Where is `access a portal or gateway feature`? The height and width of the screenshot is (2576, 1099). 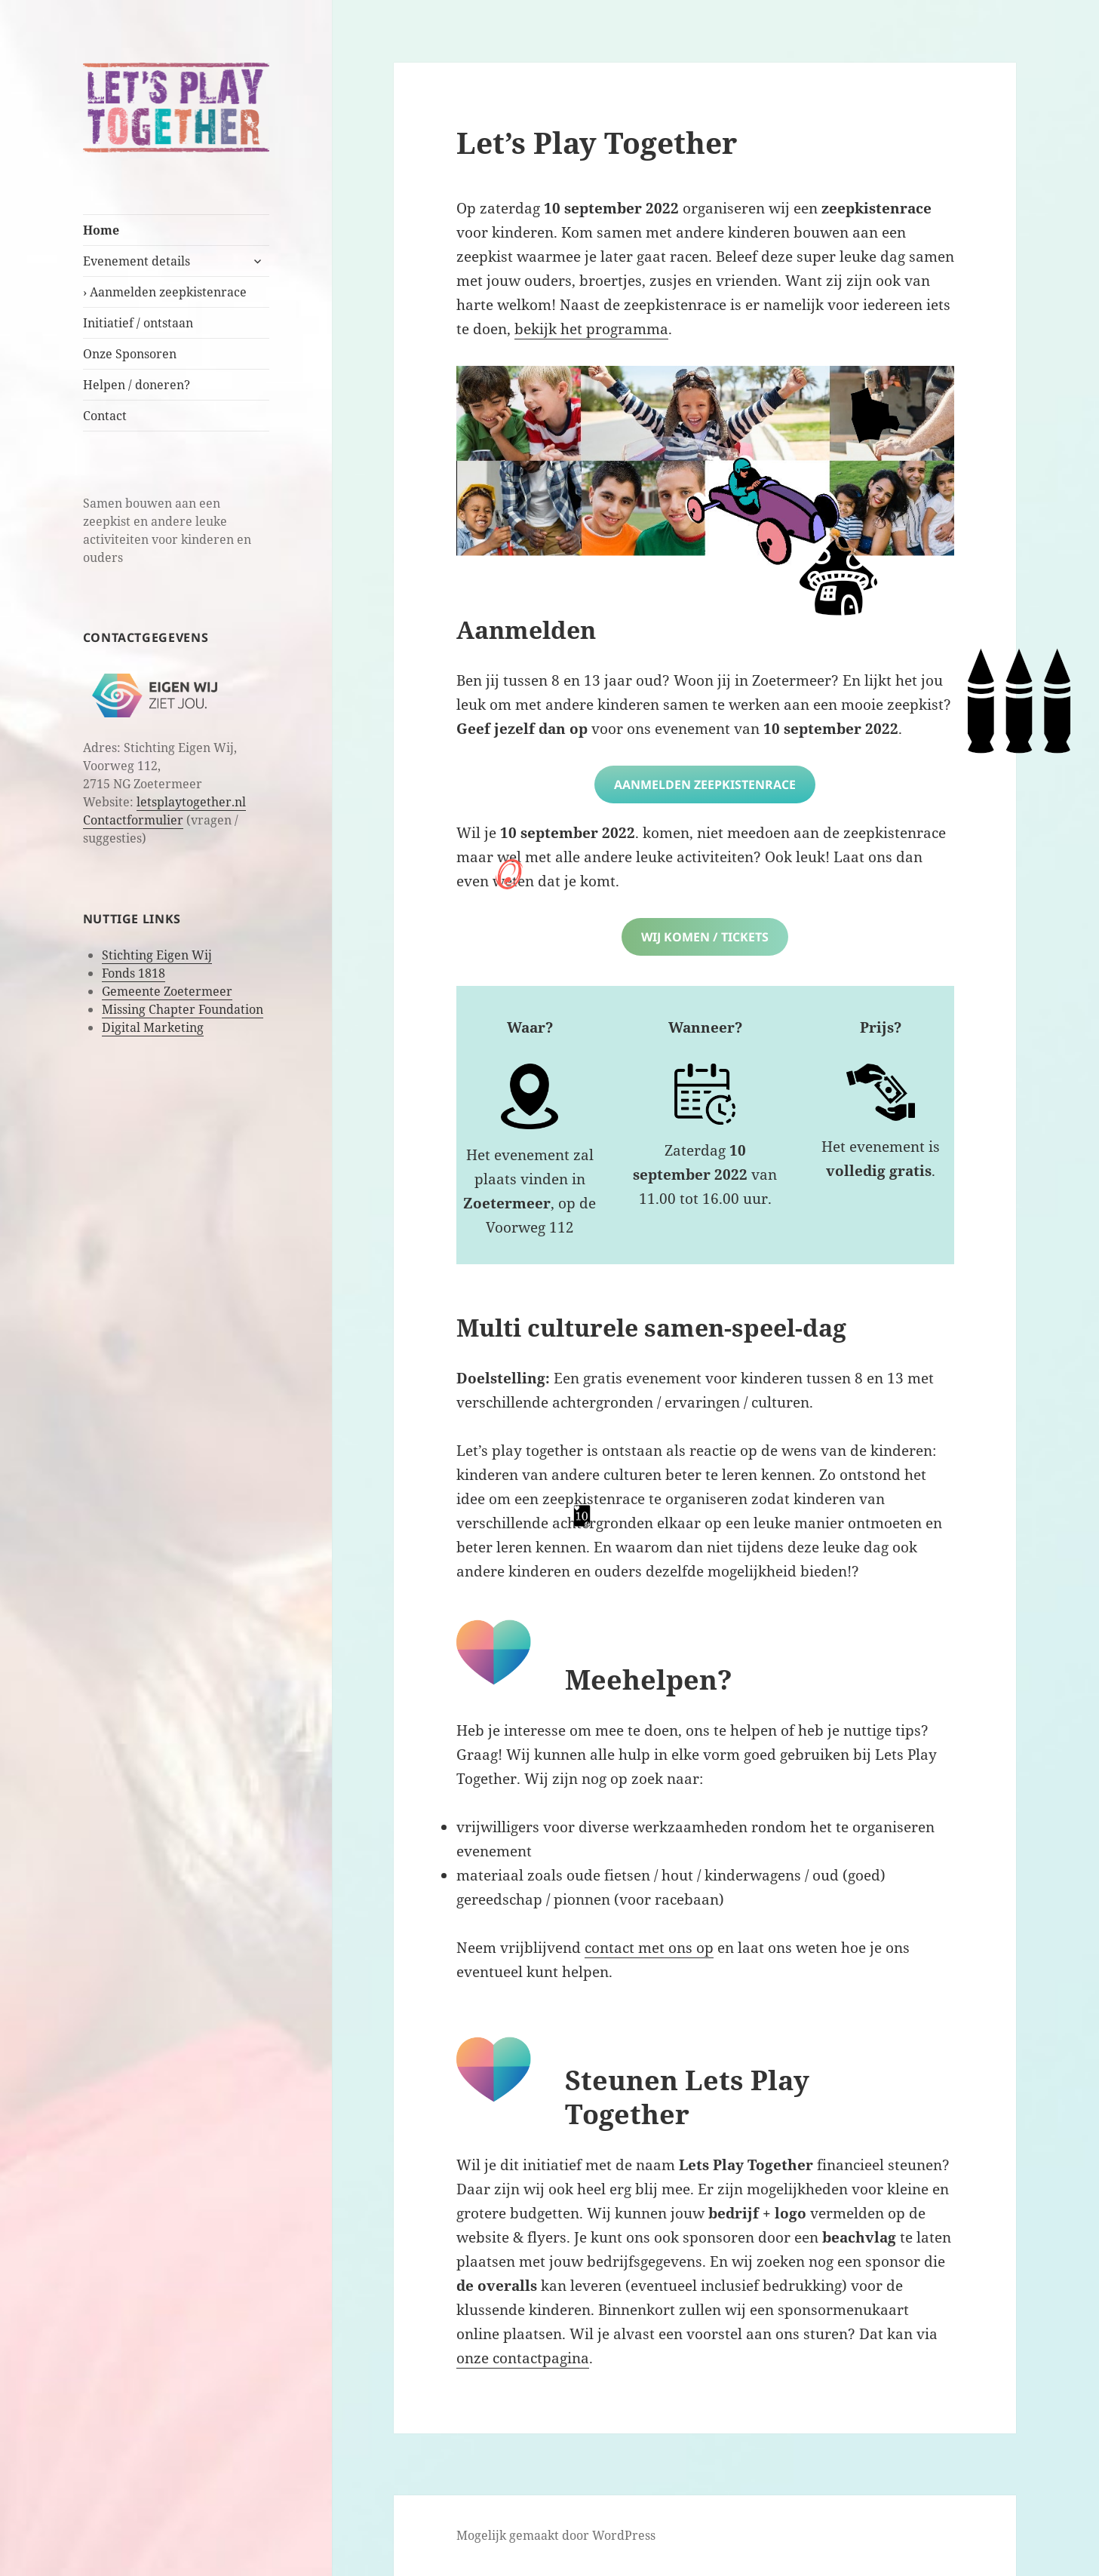 access a portal or gateway feature is located at coordinates (509, 874).